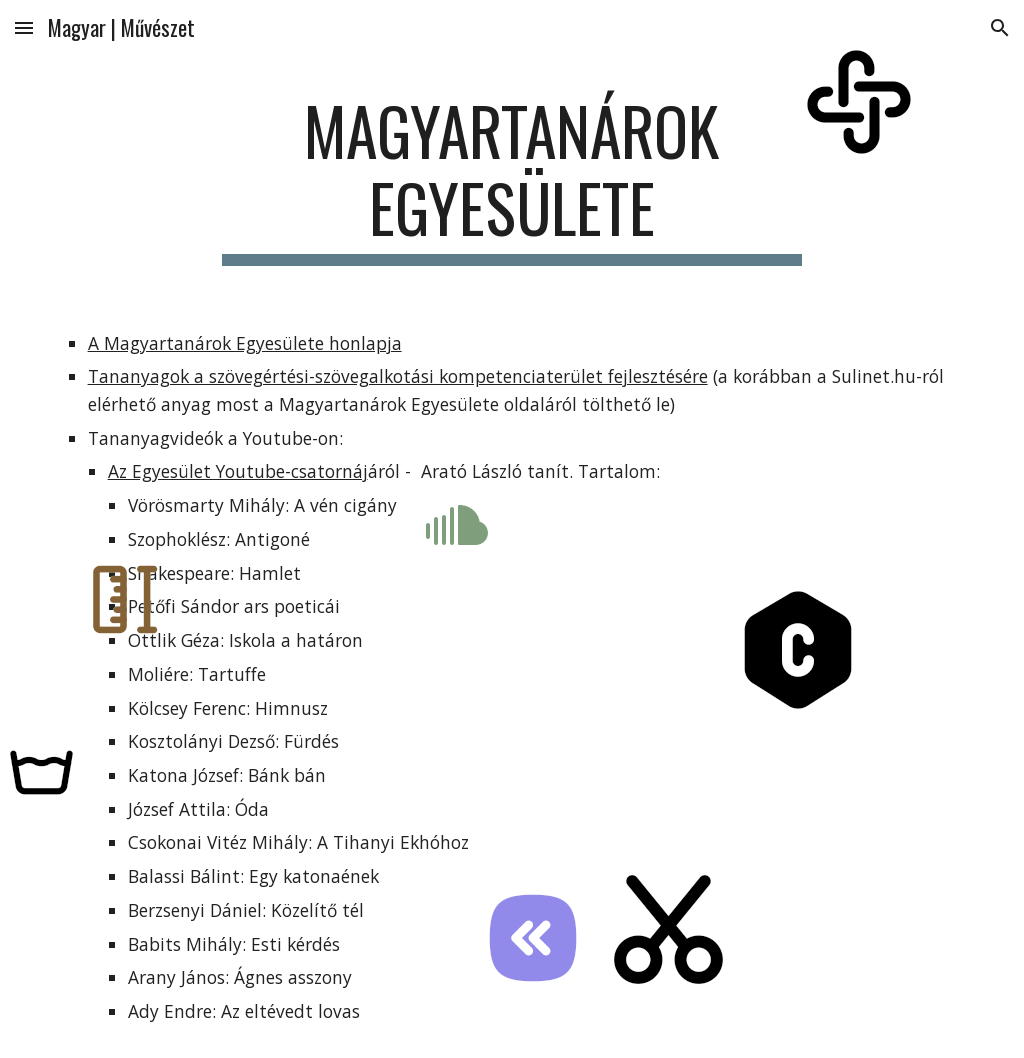 The width and height of the screenshot is (1024, 1058). I want to click on cut selected text or content, so click(668, 929).